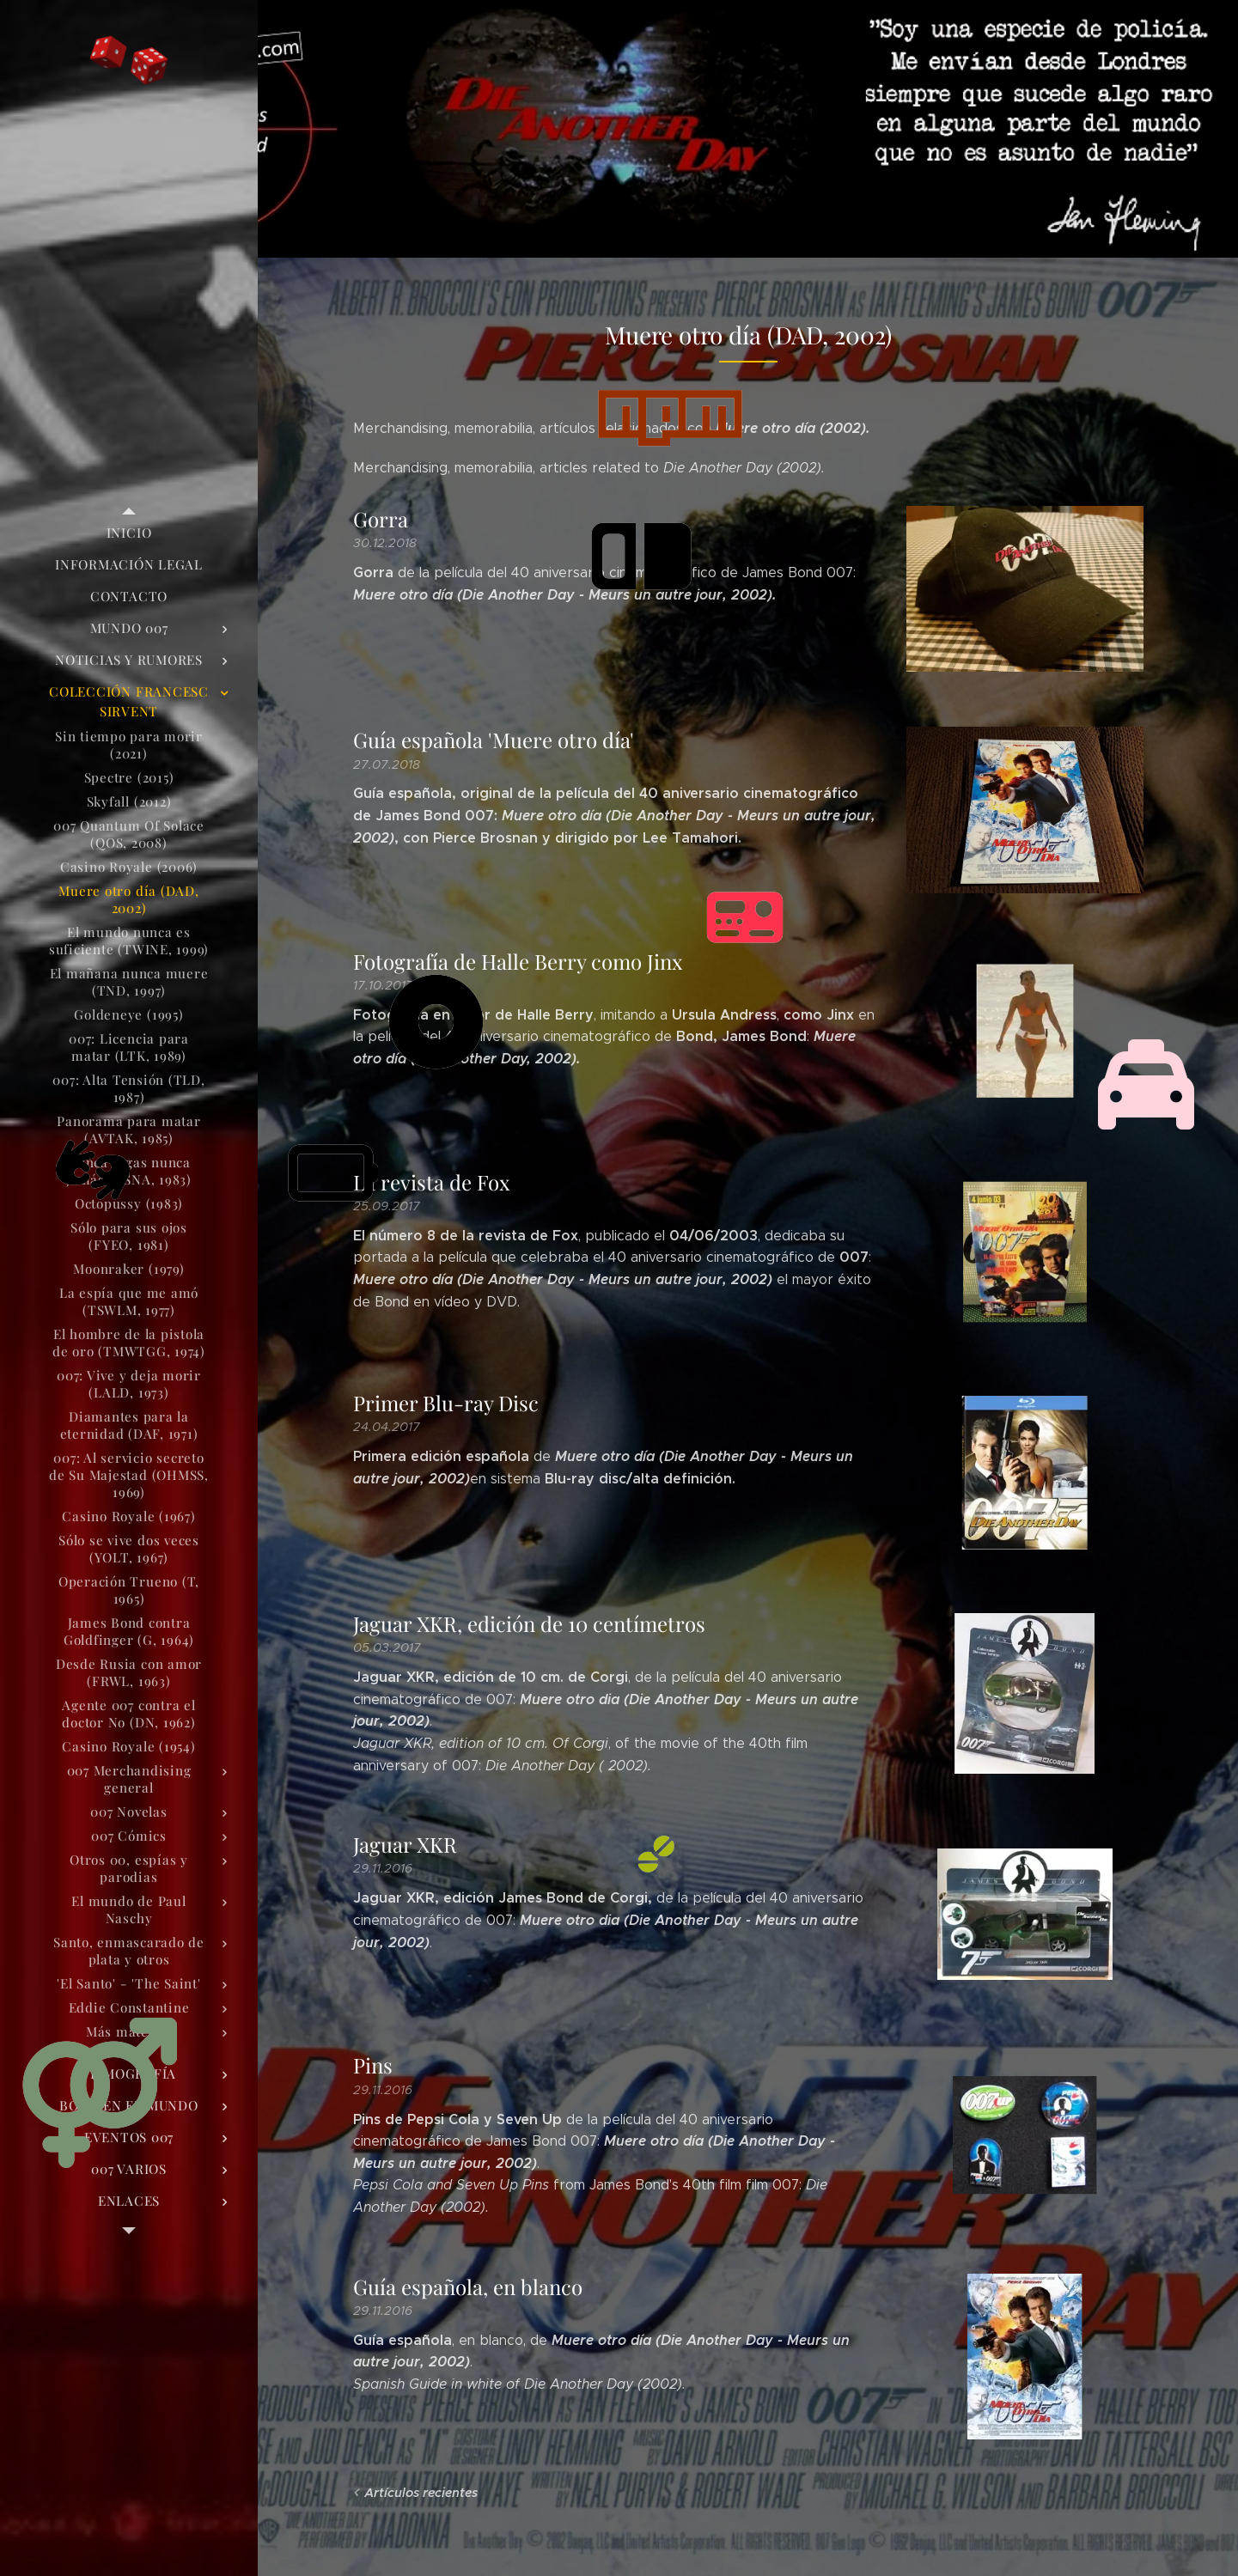  Describe the element at coordinates (98, 2097) in the screenshot. I see `indicates gender or sex selection options` at that location.